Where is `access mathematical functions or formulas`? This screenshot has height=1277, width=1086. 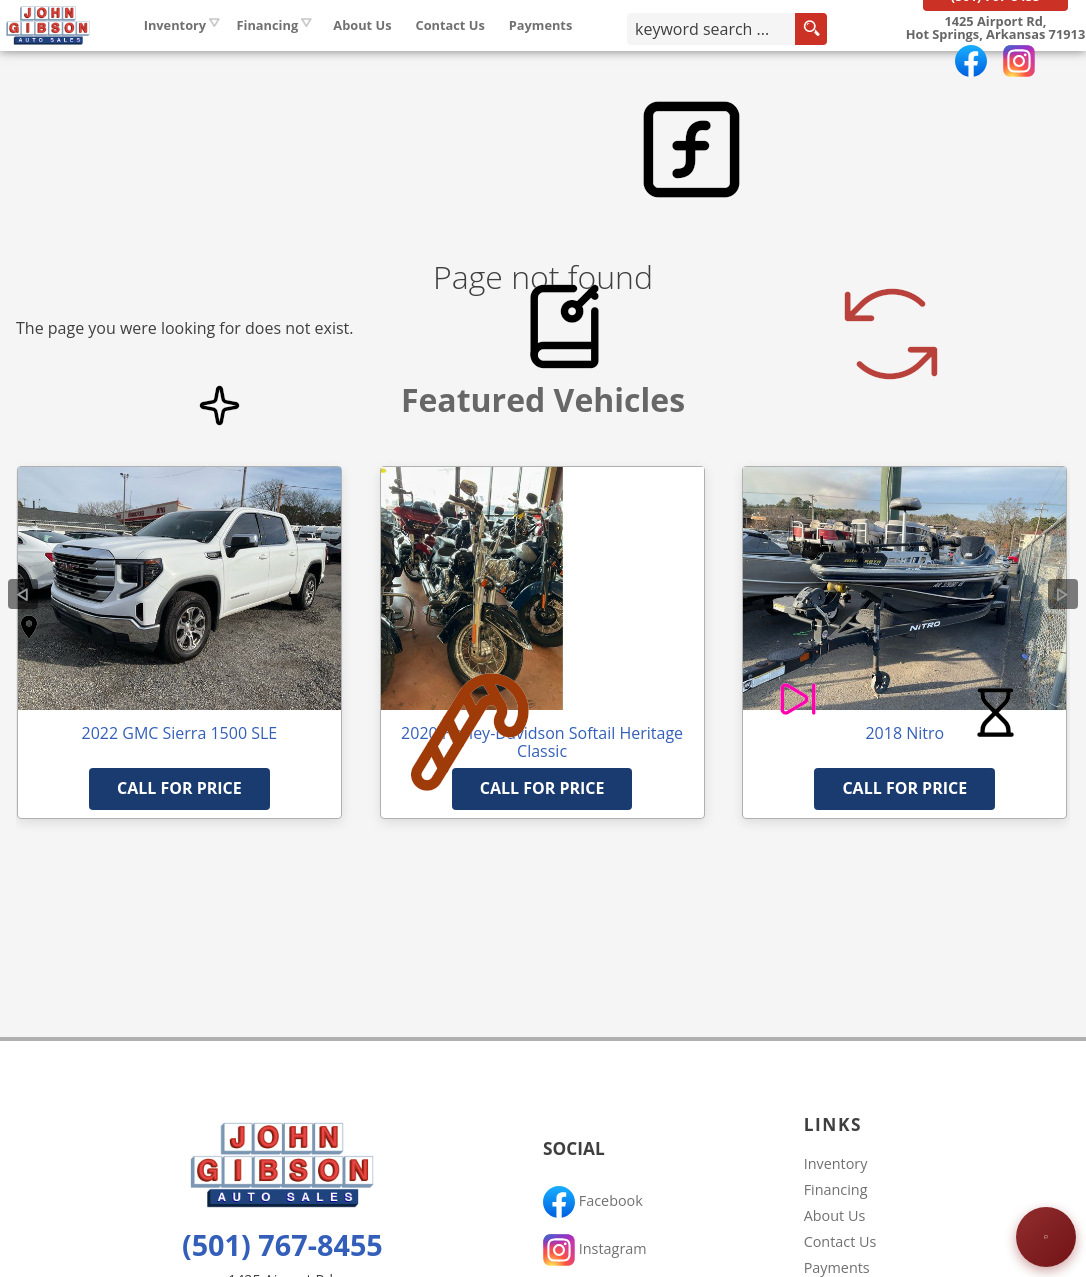 access mathematical functions or formulas is located at coordinates (691, 149).